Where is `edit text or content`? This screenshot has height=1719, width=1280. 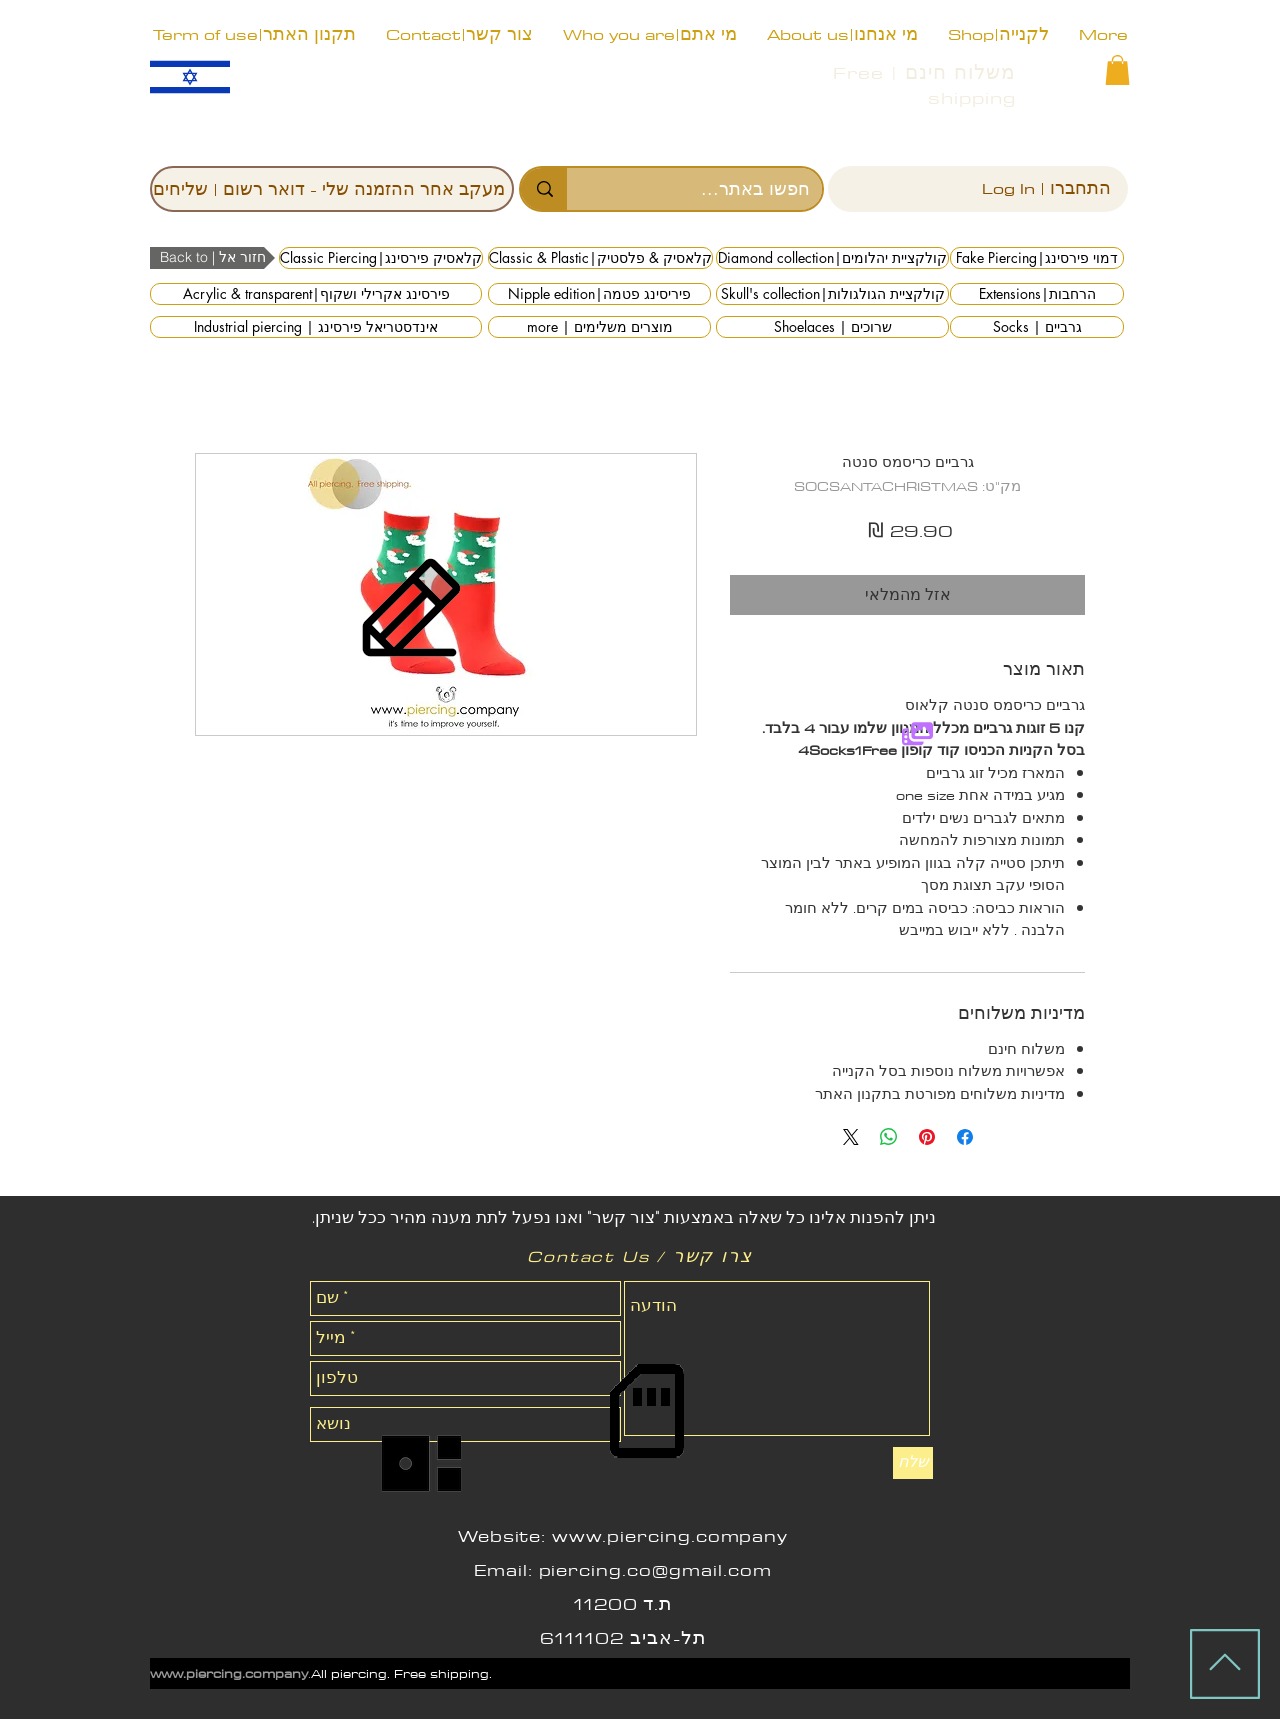
edit text or content is located at coordinates (409, 609).